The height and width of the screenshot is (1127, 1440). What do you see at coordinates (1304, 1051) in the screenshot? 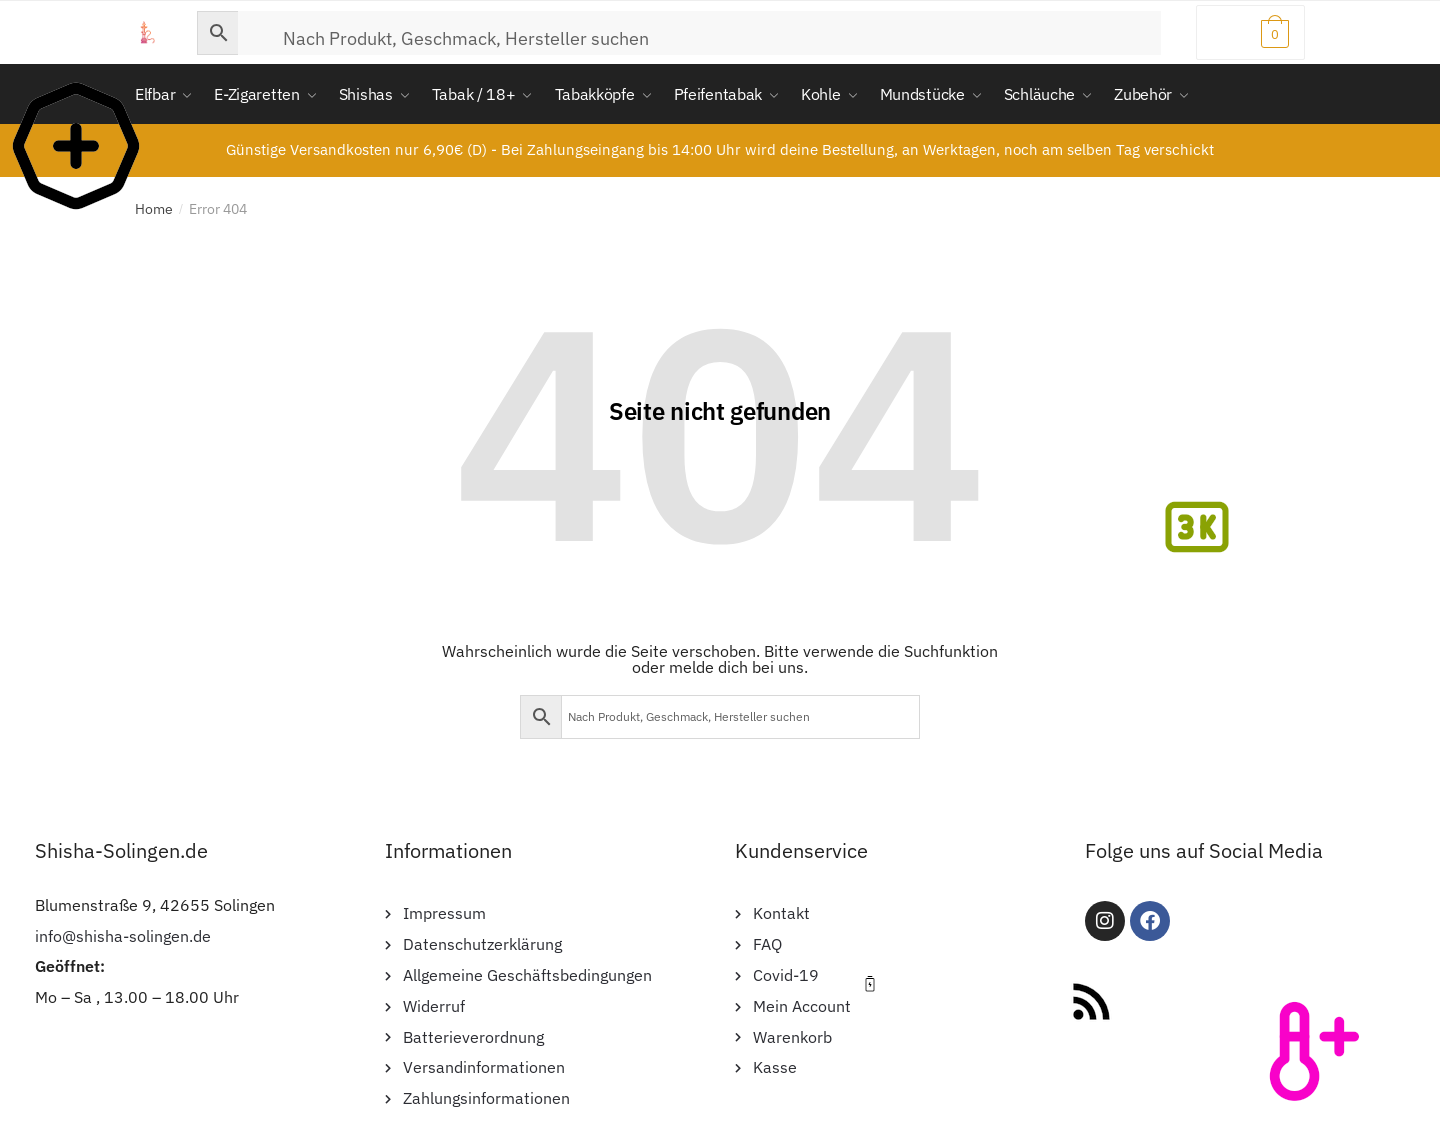
I see `increase temperature setting` at bounding box center [1304, 1051].